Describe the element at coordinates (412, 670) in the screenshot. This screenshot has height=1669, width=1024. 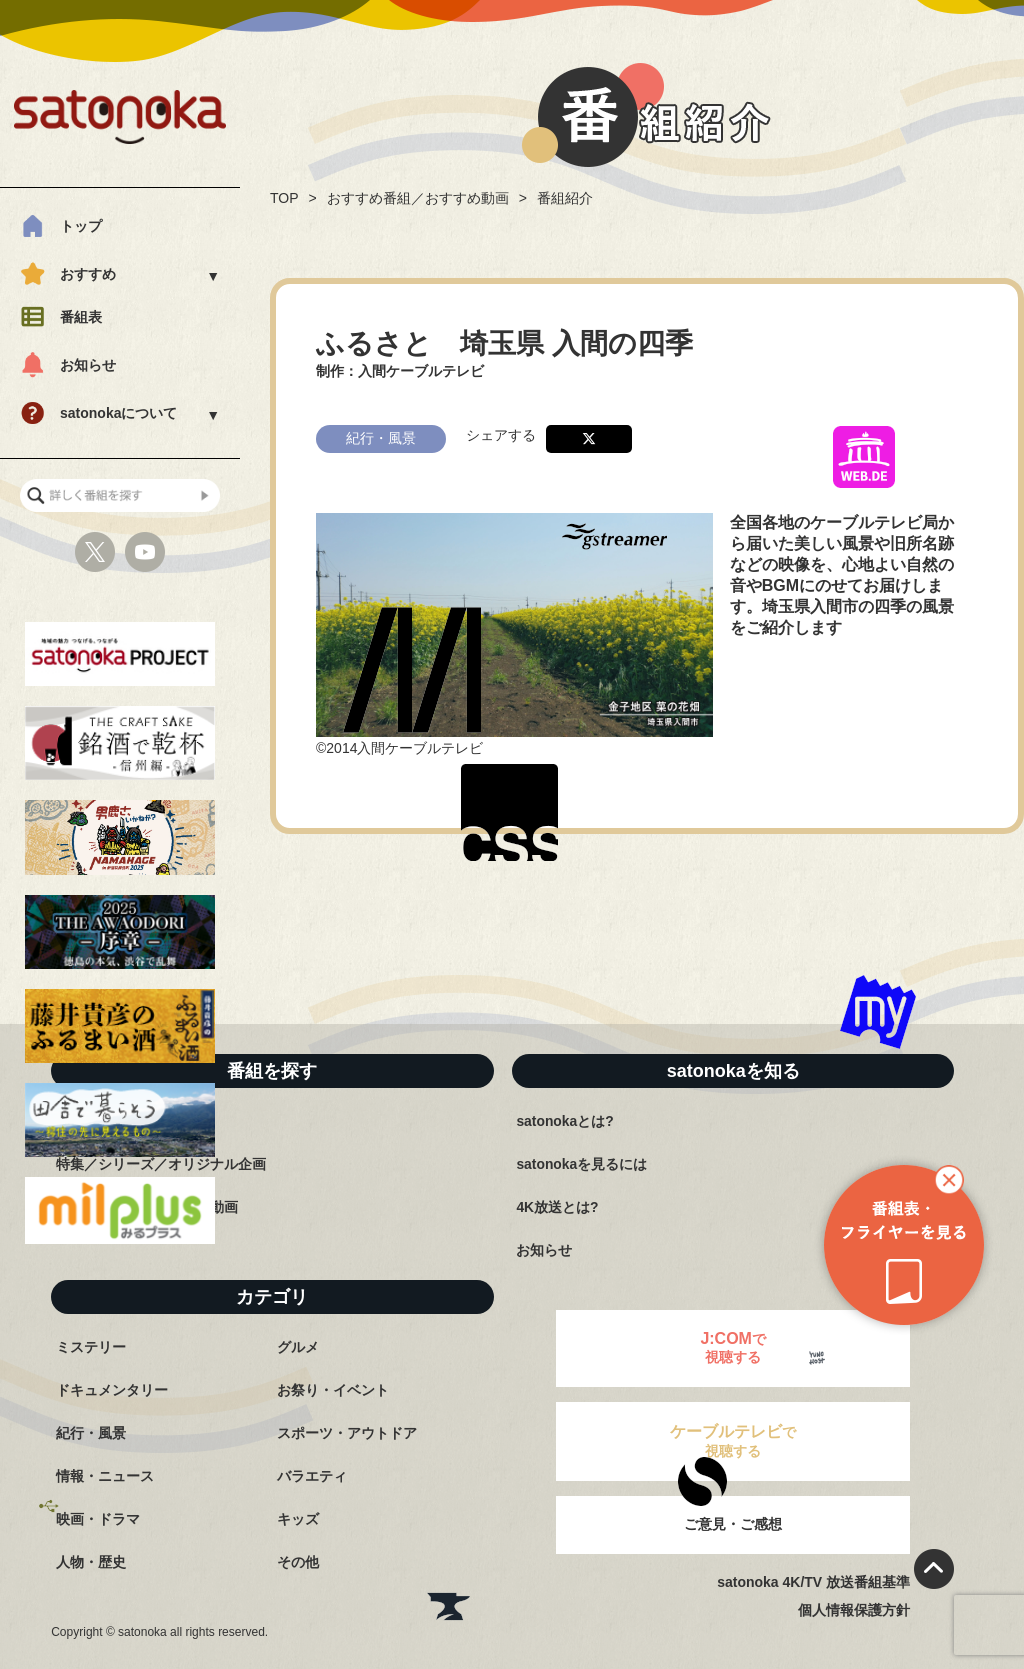
I see `visit MDN Web Docs for developer documentation` at that location.